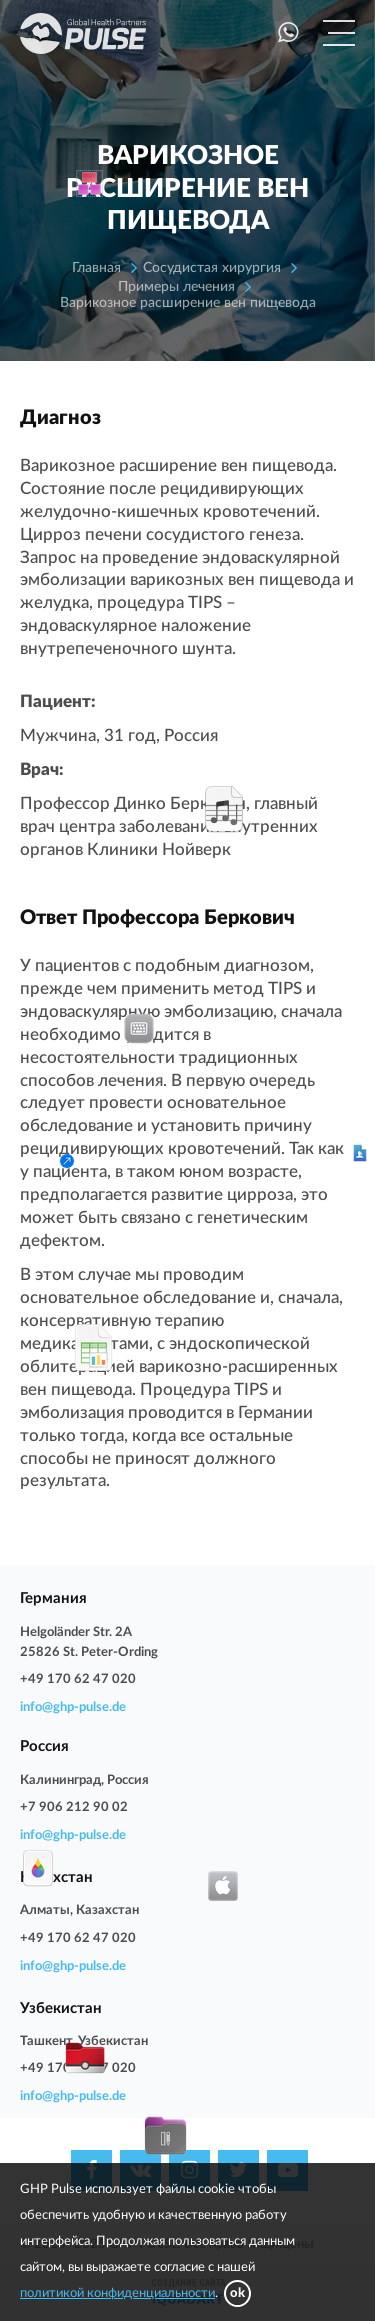  I want to click on select all items in the current view, so click(89, 183).